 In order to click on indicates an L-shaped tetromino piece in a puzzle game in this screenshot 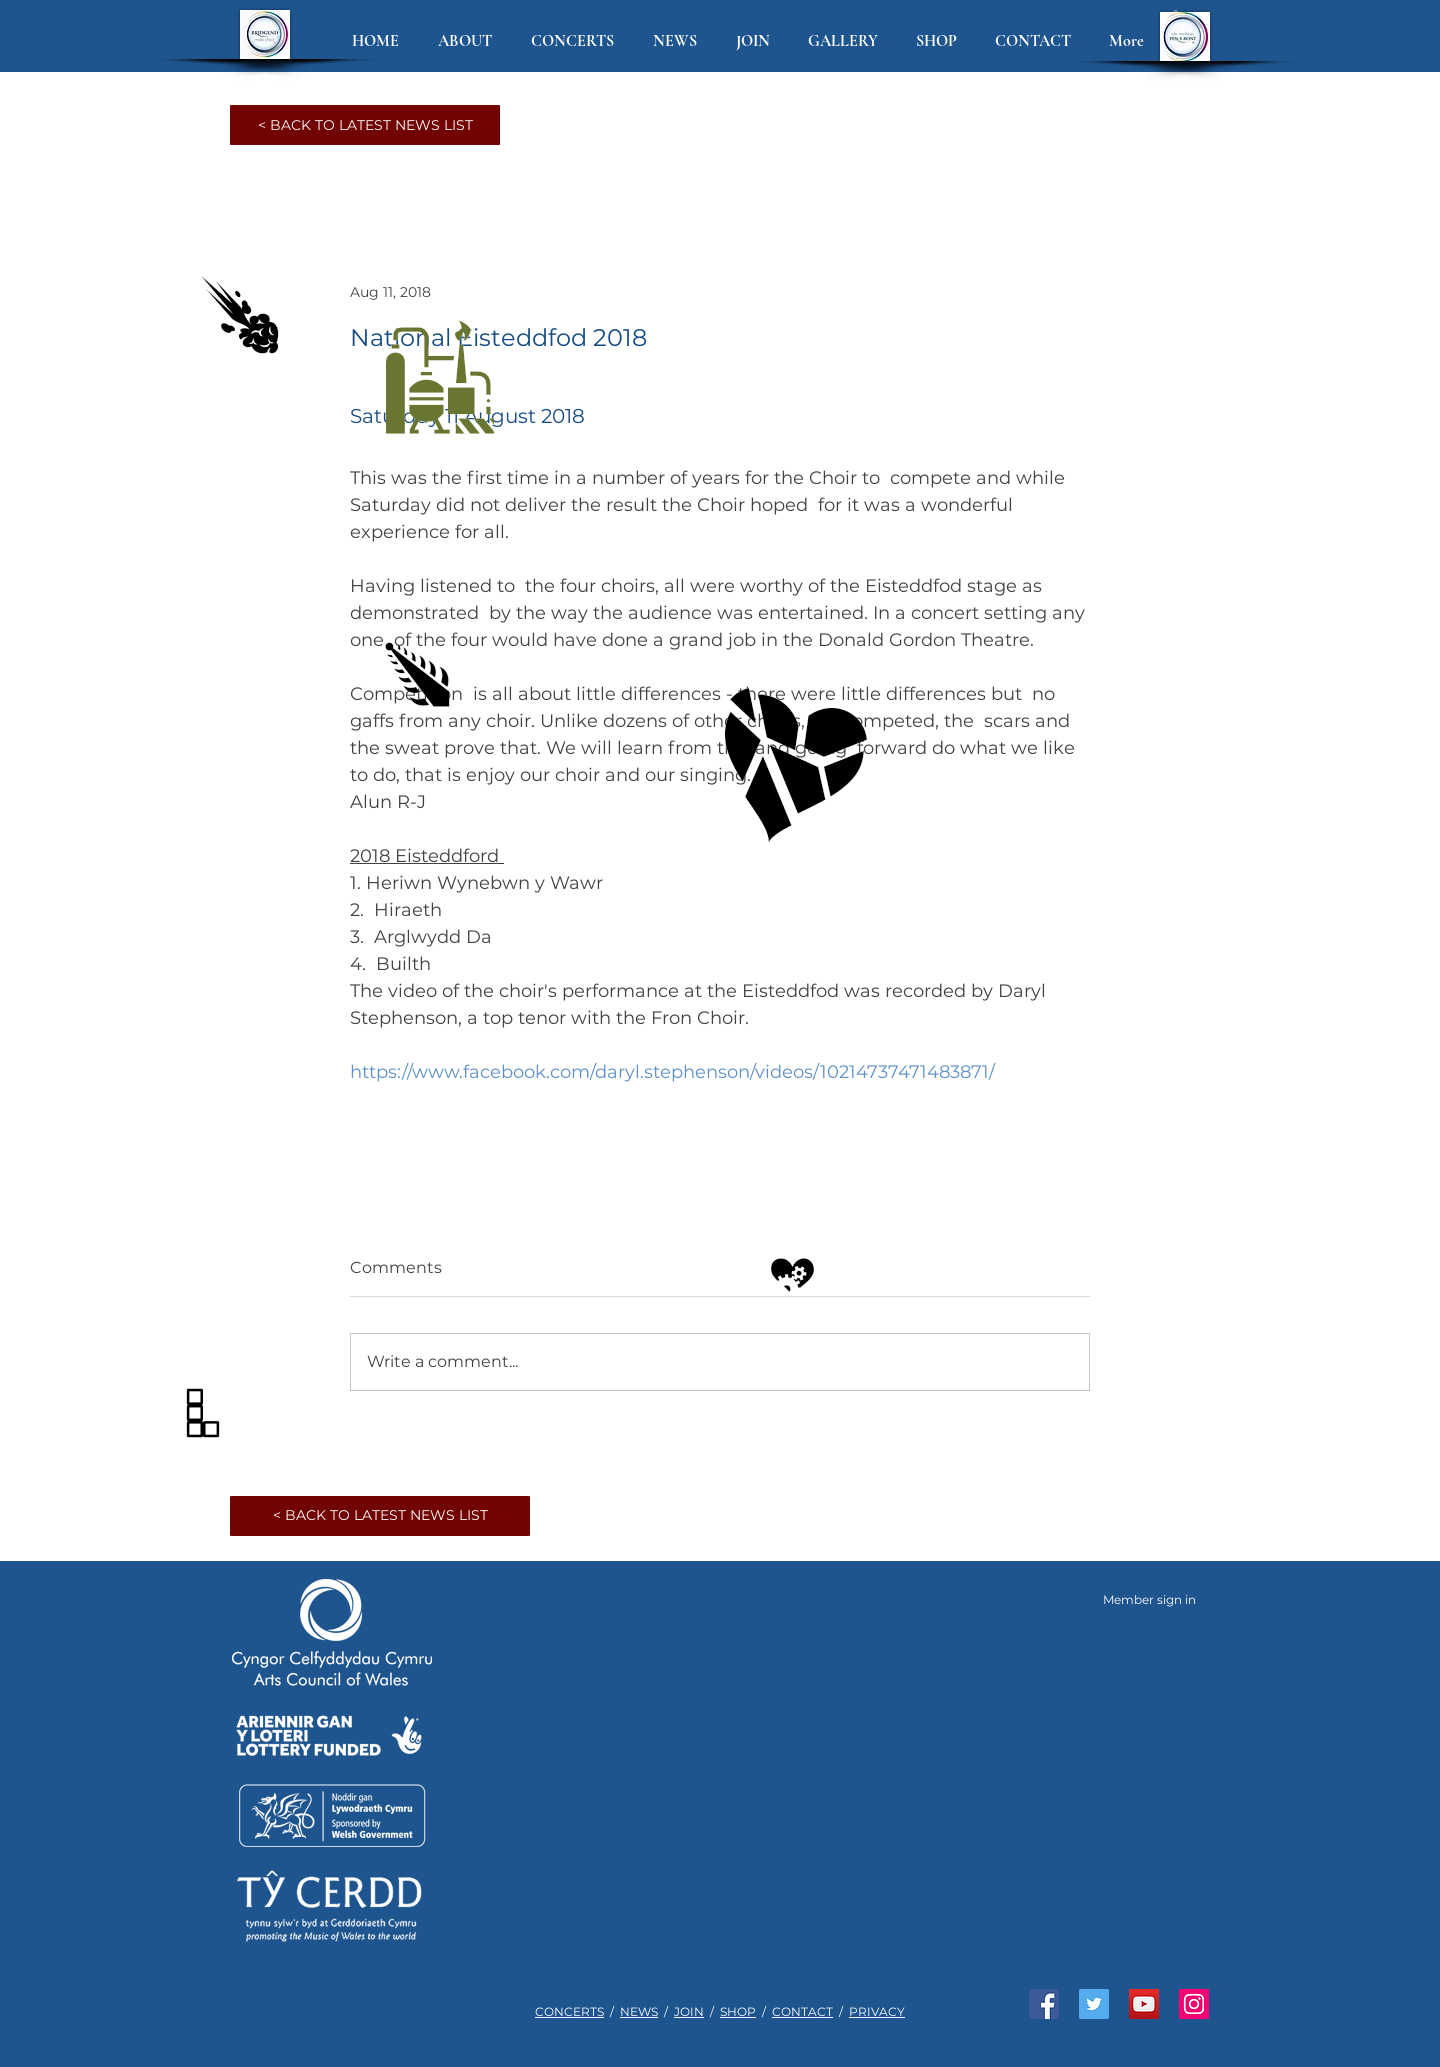, I will do `click(203, 1413)`.